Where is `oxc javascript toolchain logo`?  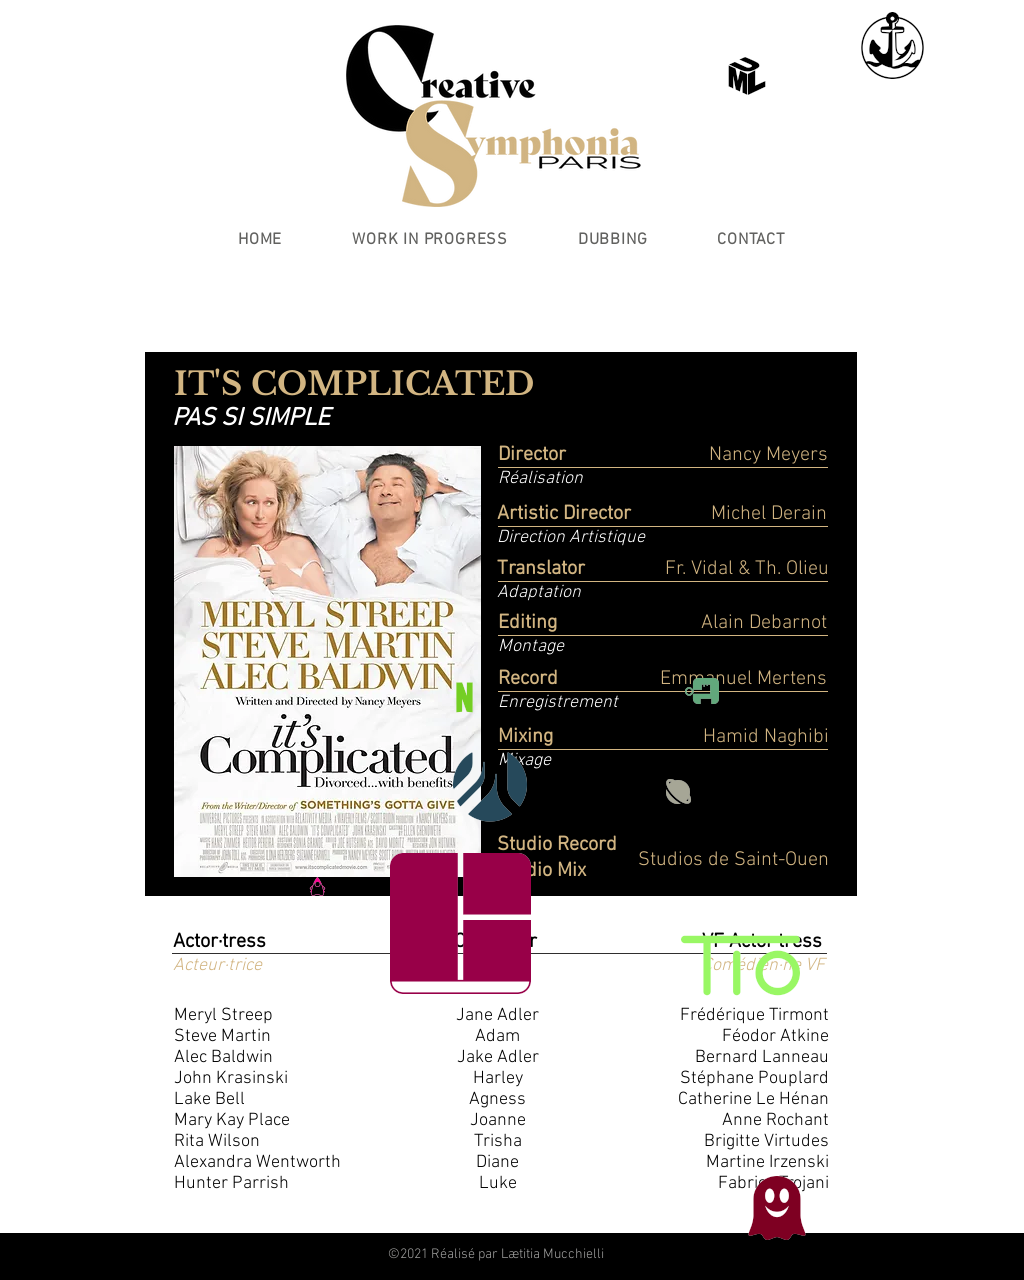
oxc javascript toolchain logo is located at coordinates (892, 45).